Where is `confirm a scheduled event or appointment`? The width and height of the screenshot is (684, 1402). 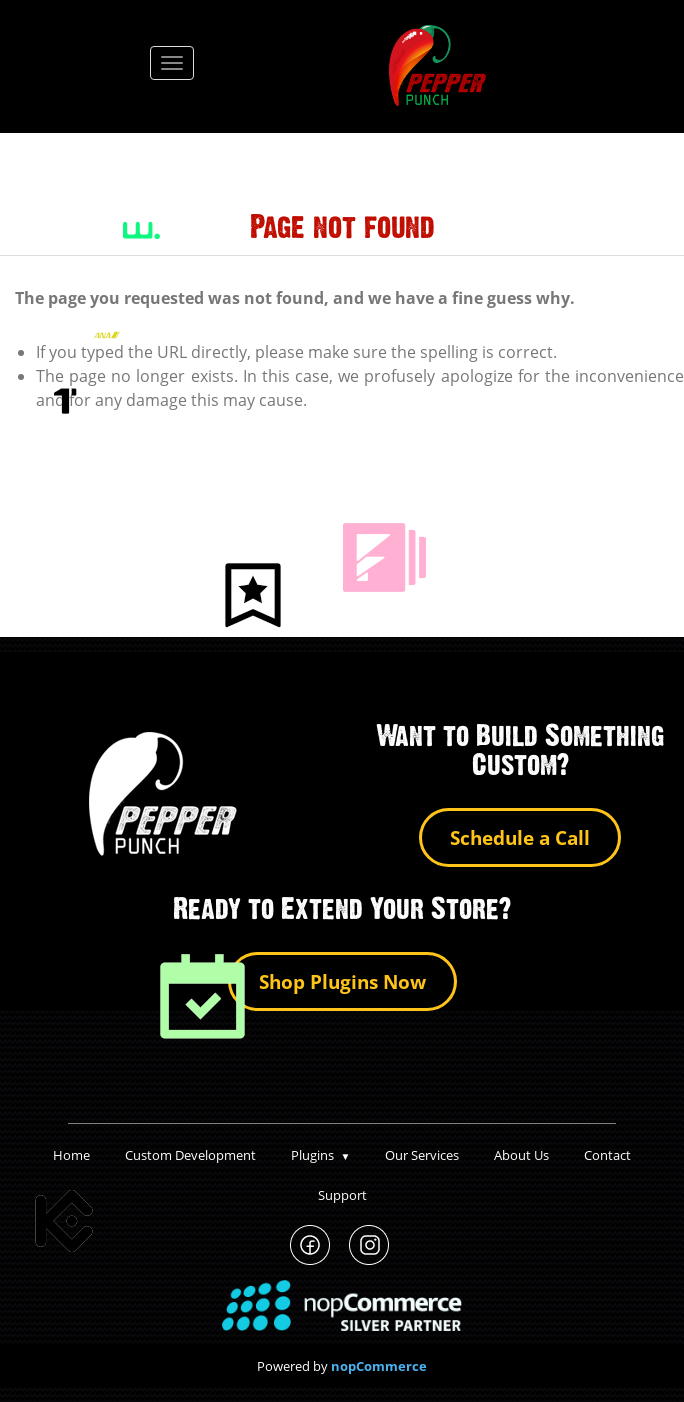 confirm a scheduled event or appointment is located at coordinates (202, 1000).